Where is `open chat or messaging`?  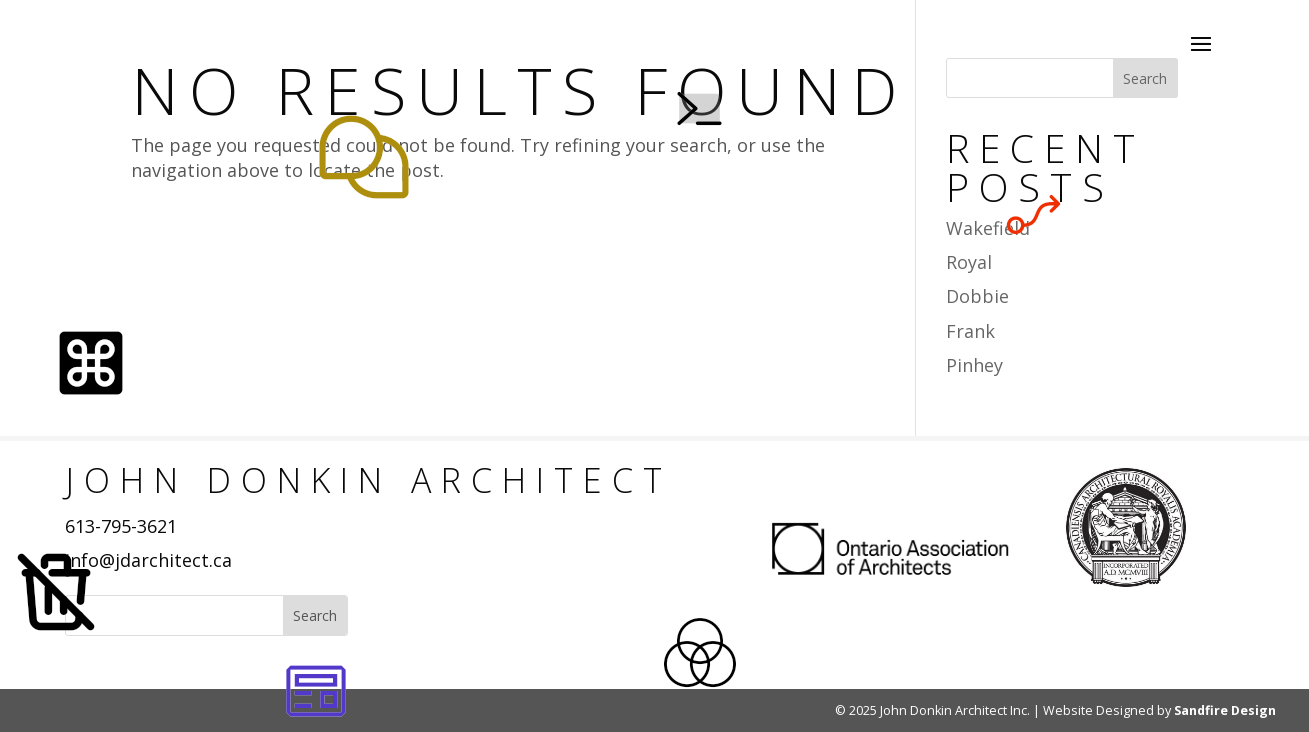
open chat or messaging is located at coordinates (364, 157).